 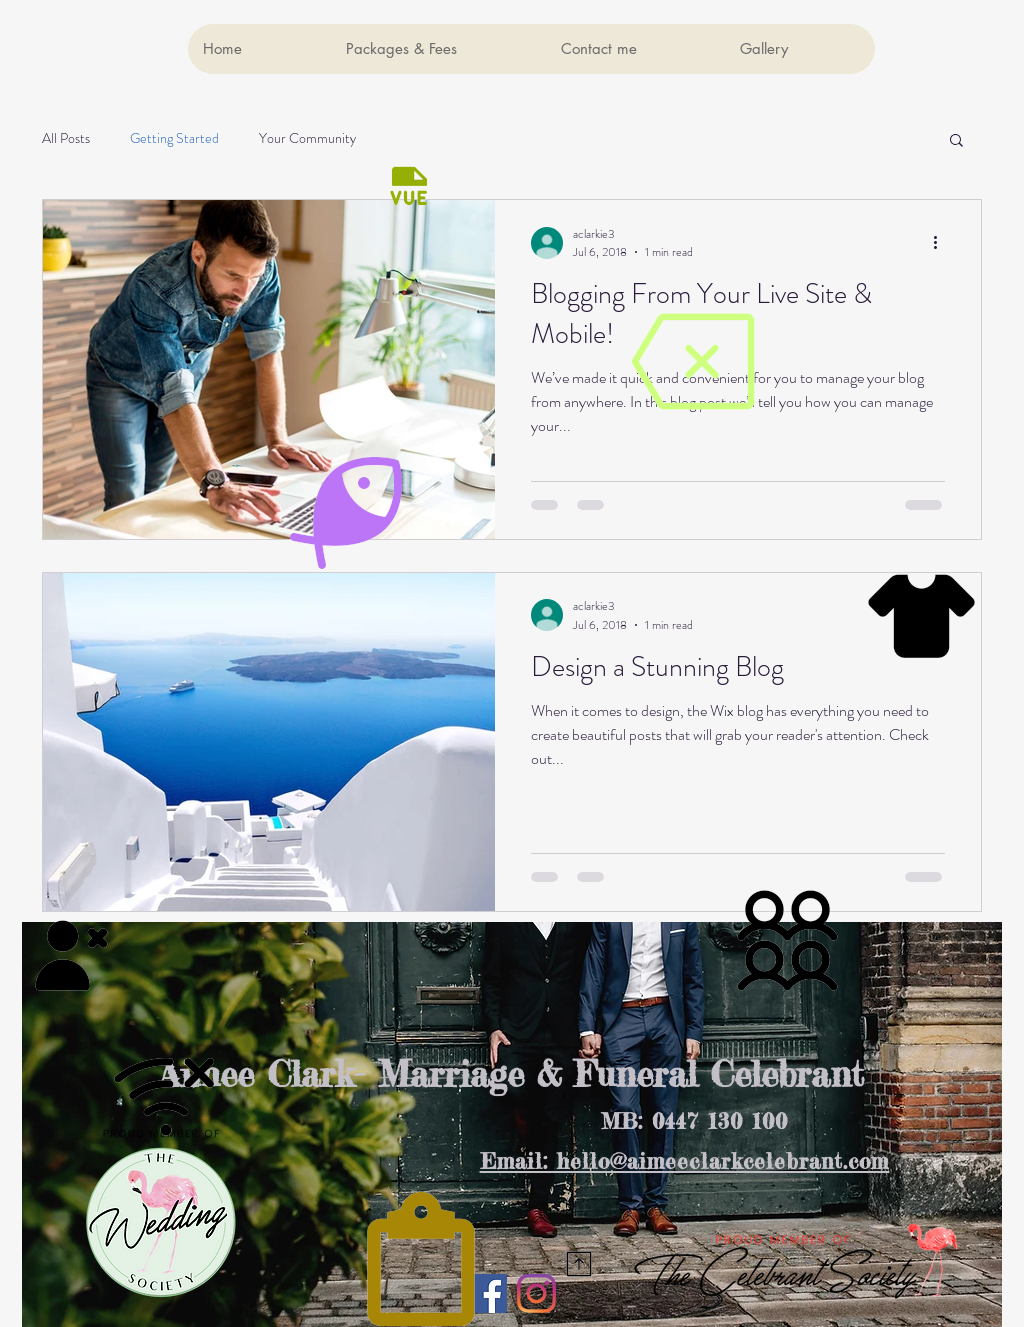 I want to click on upload a file or content, so click(x=579, y=1264).